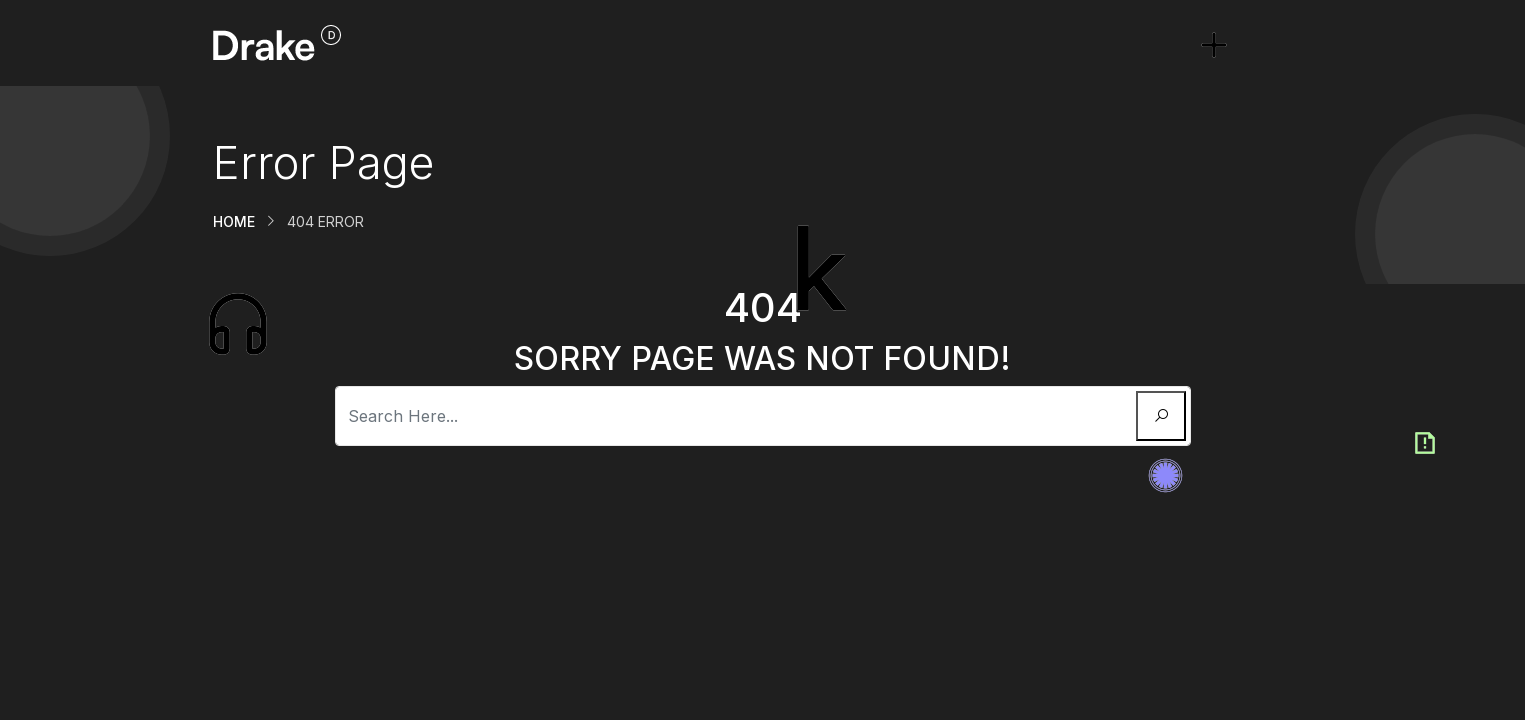  What do you see at coordinates (822, 268) in the screenshot?
I see `link to kaggle profile or account` at bounding box center [822, 268].